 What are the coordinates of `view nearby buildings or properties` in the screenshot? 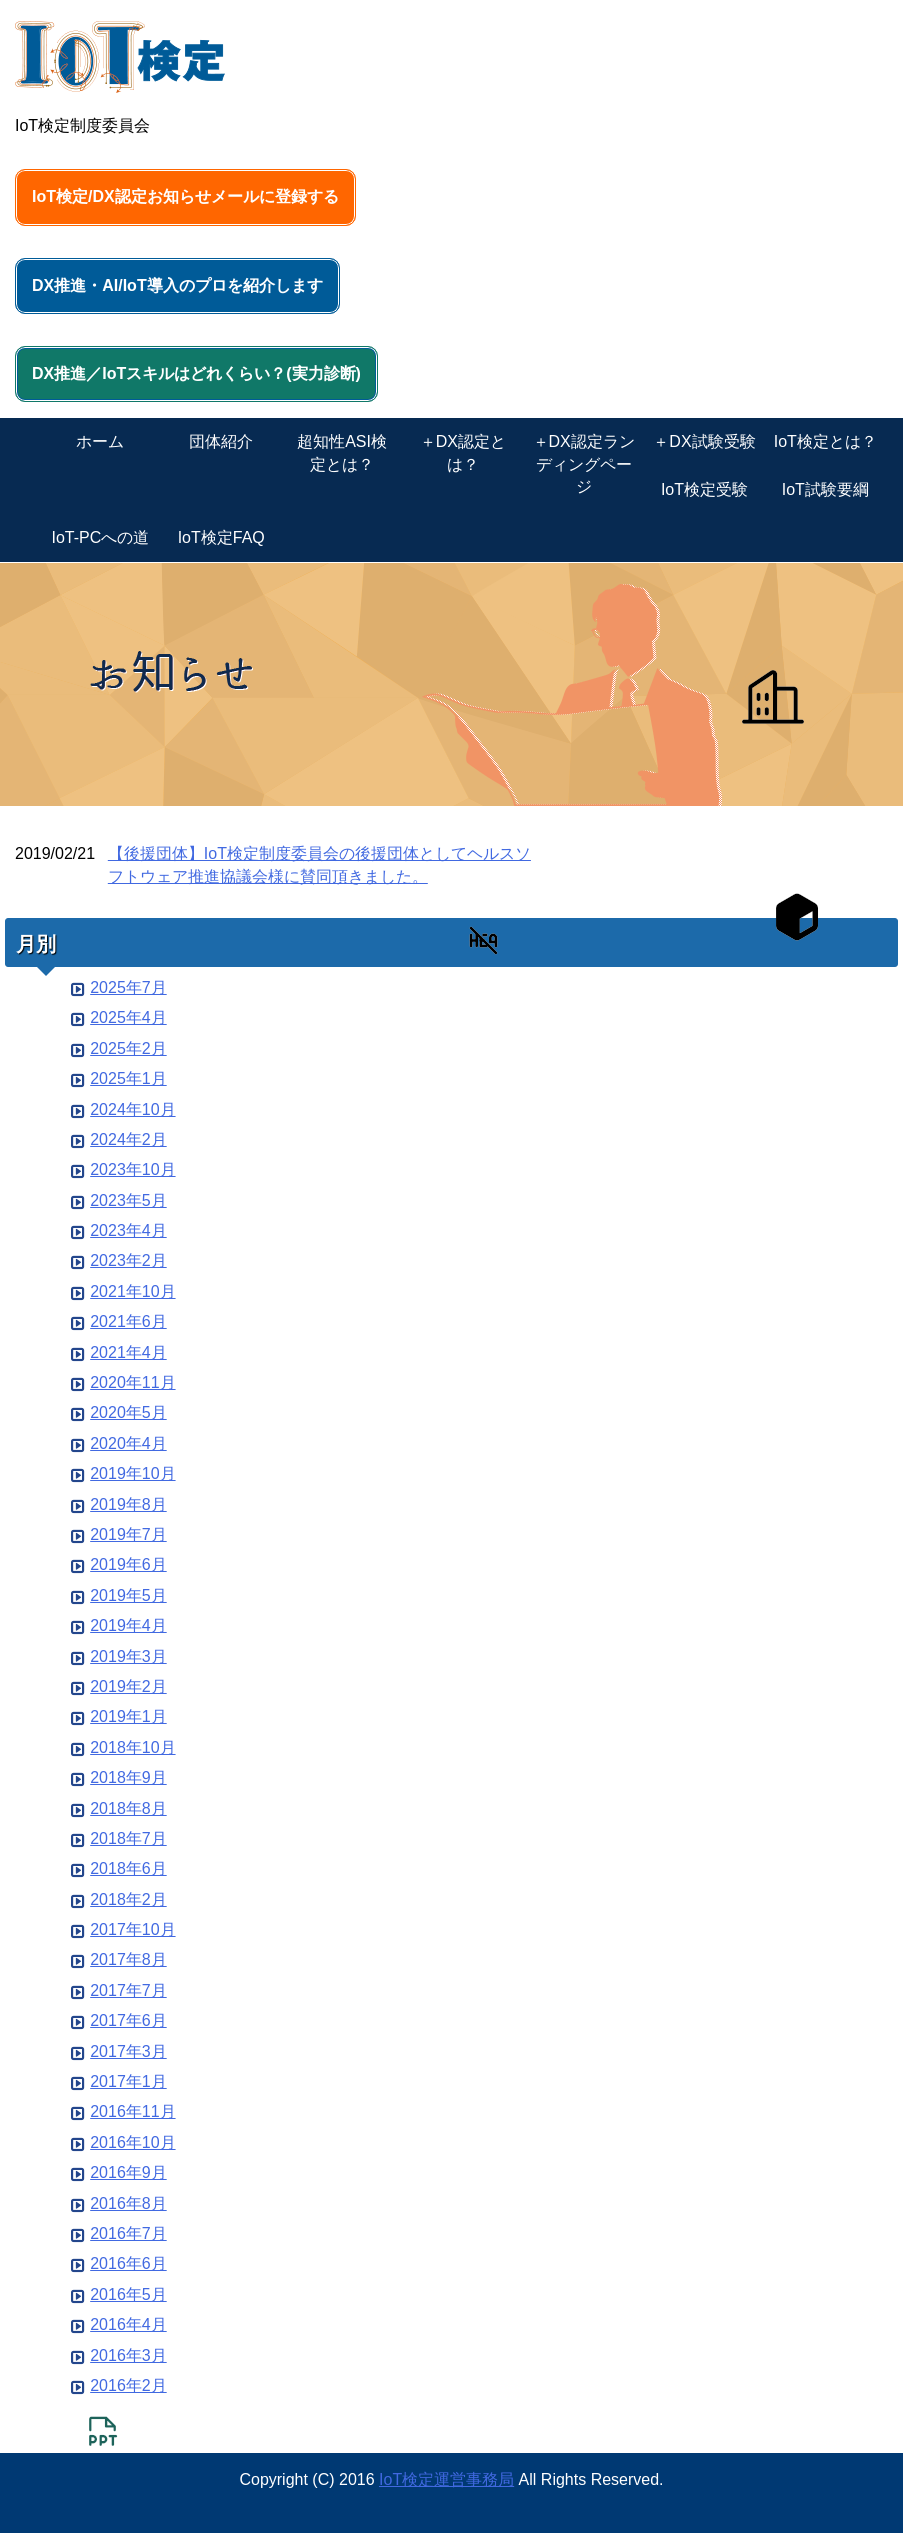 It's located at (773, 699).